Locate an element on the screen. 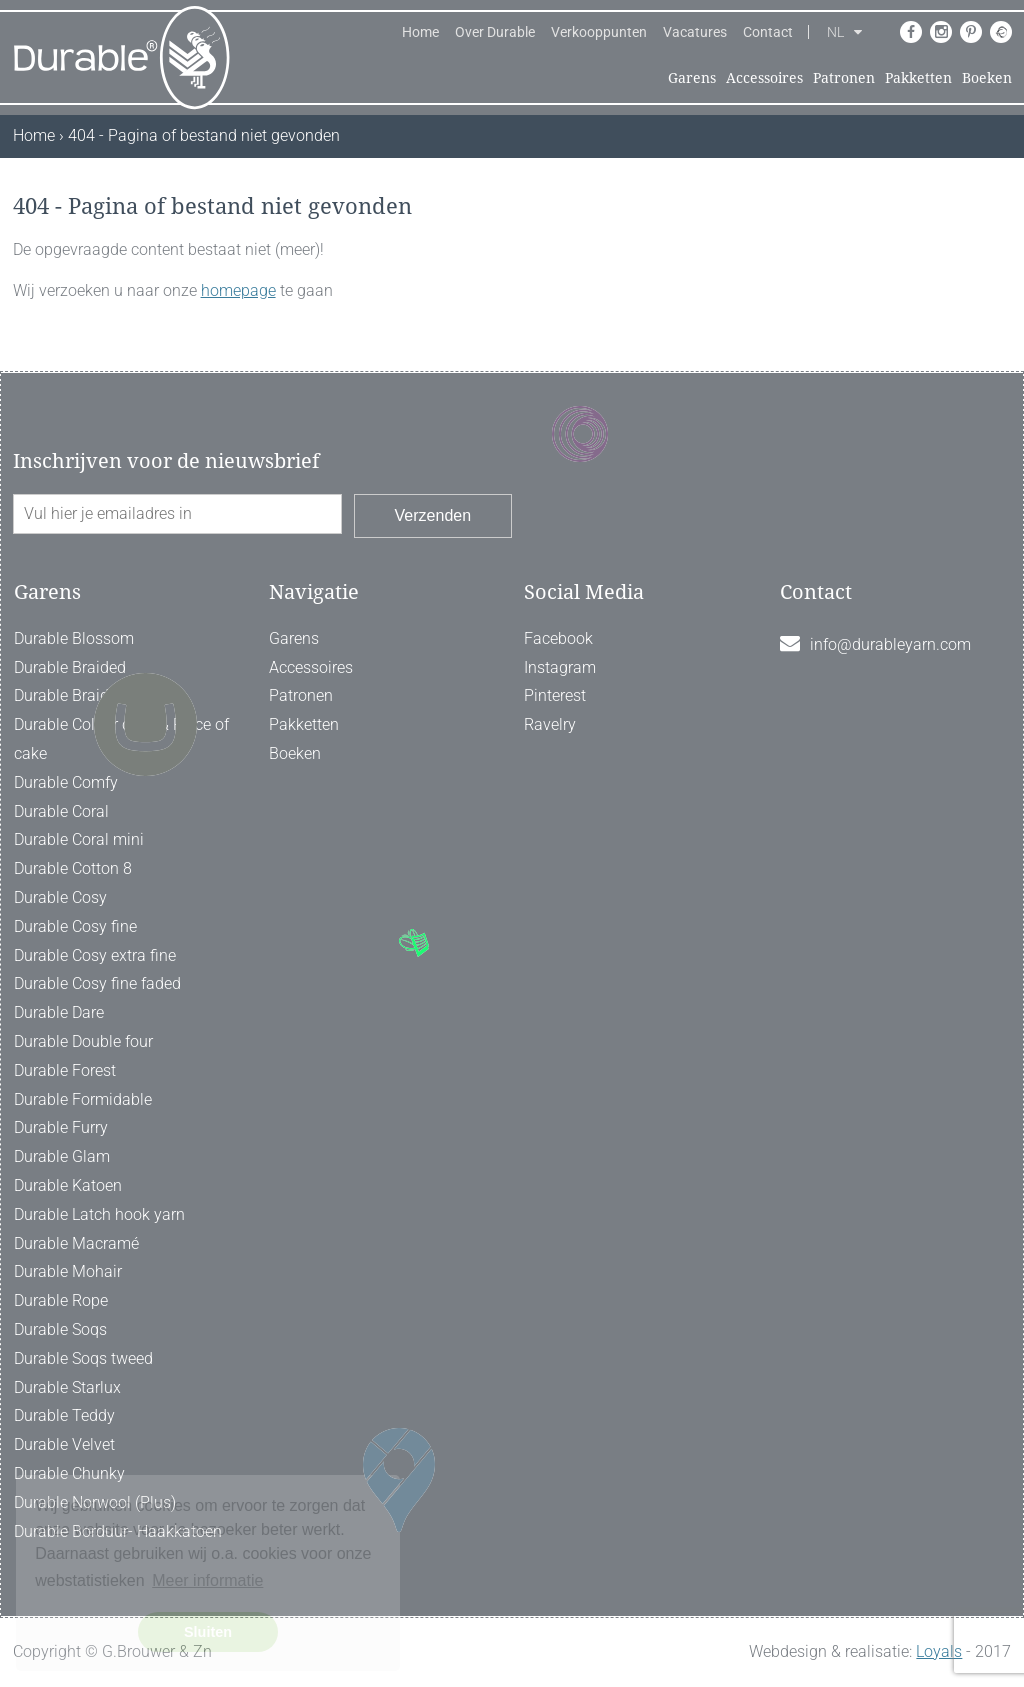 The image size is (1024, 1687). umbraco CMS logo is located at coordinates (145, 724).